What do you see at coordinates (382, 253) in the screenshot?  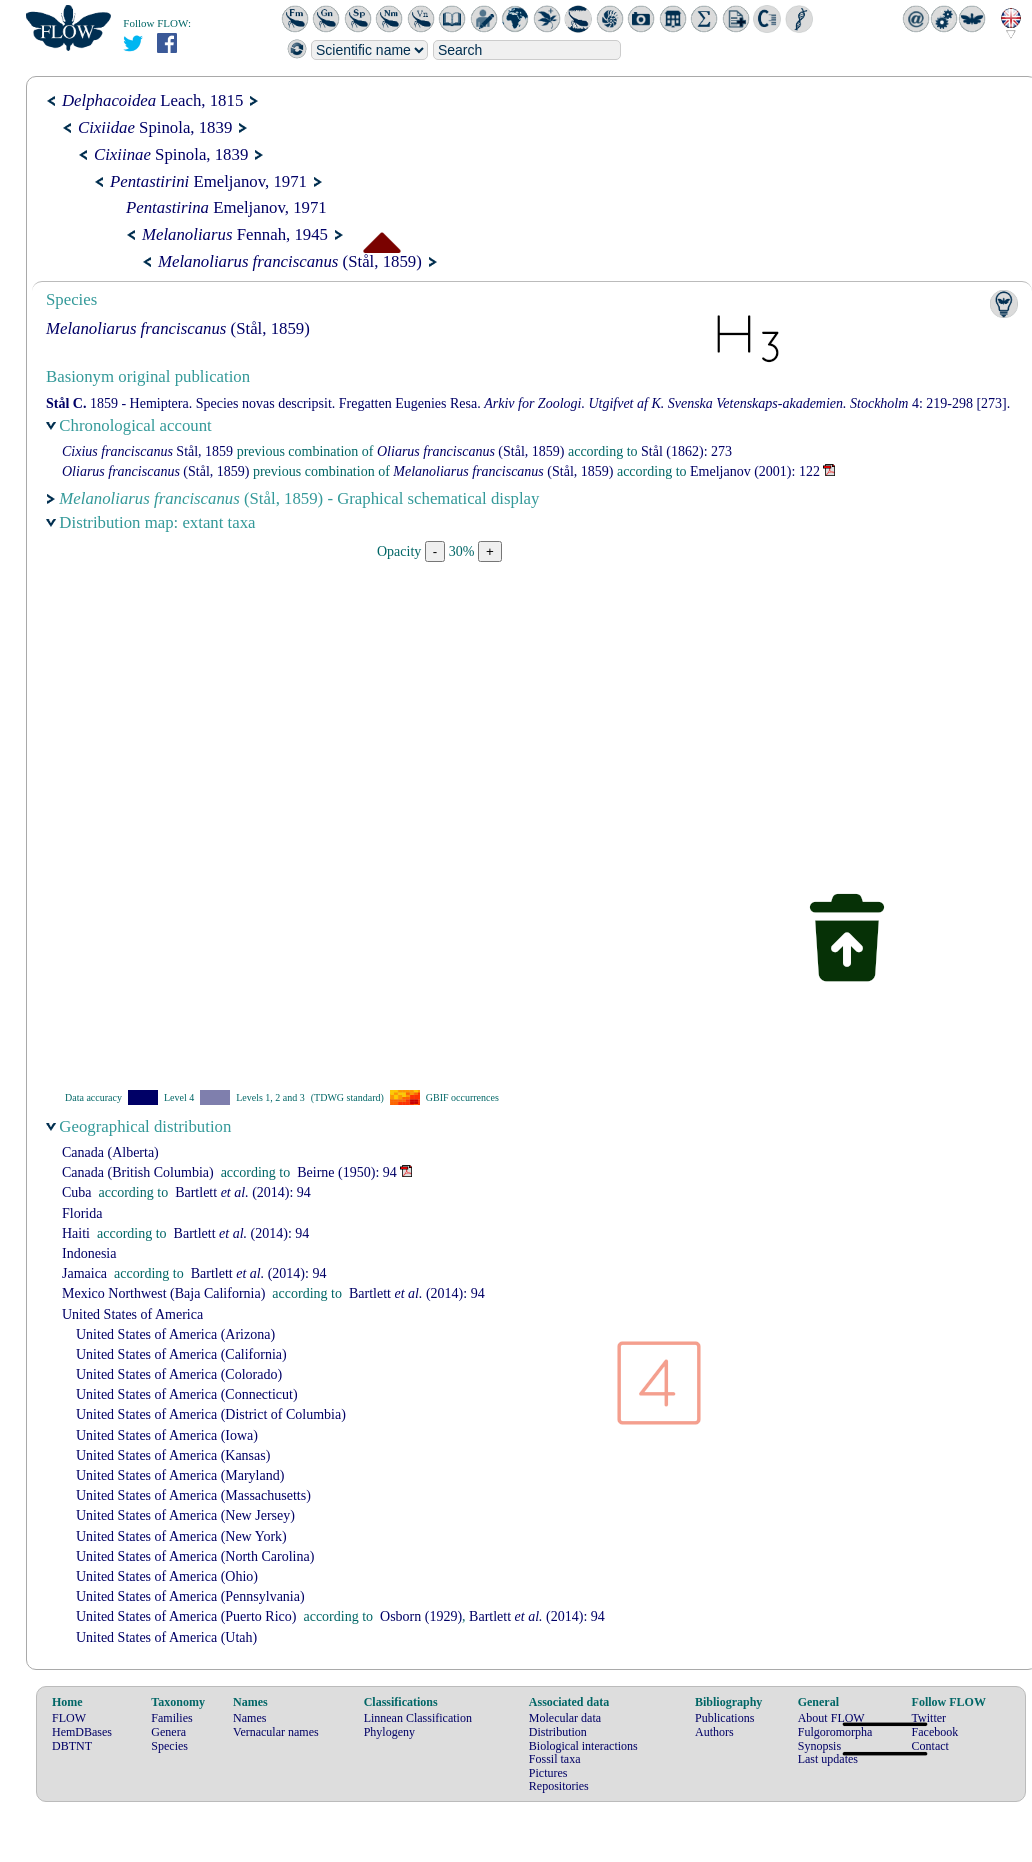 I see `navigate up or go to previous item` at bounding box center [382, 253].